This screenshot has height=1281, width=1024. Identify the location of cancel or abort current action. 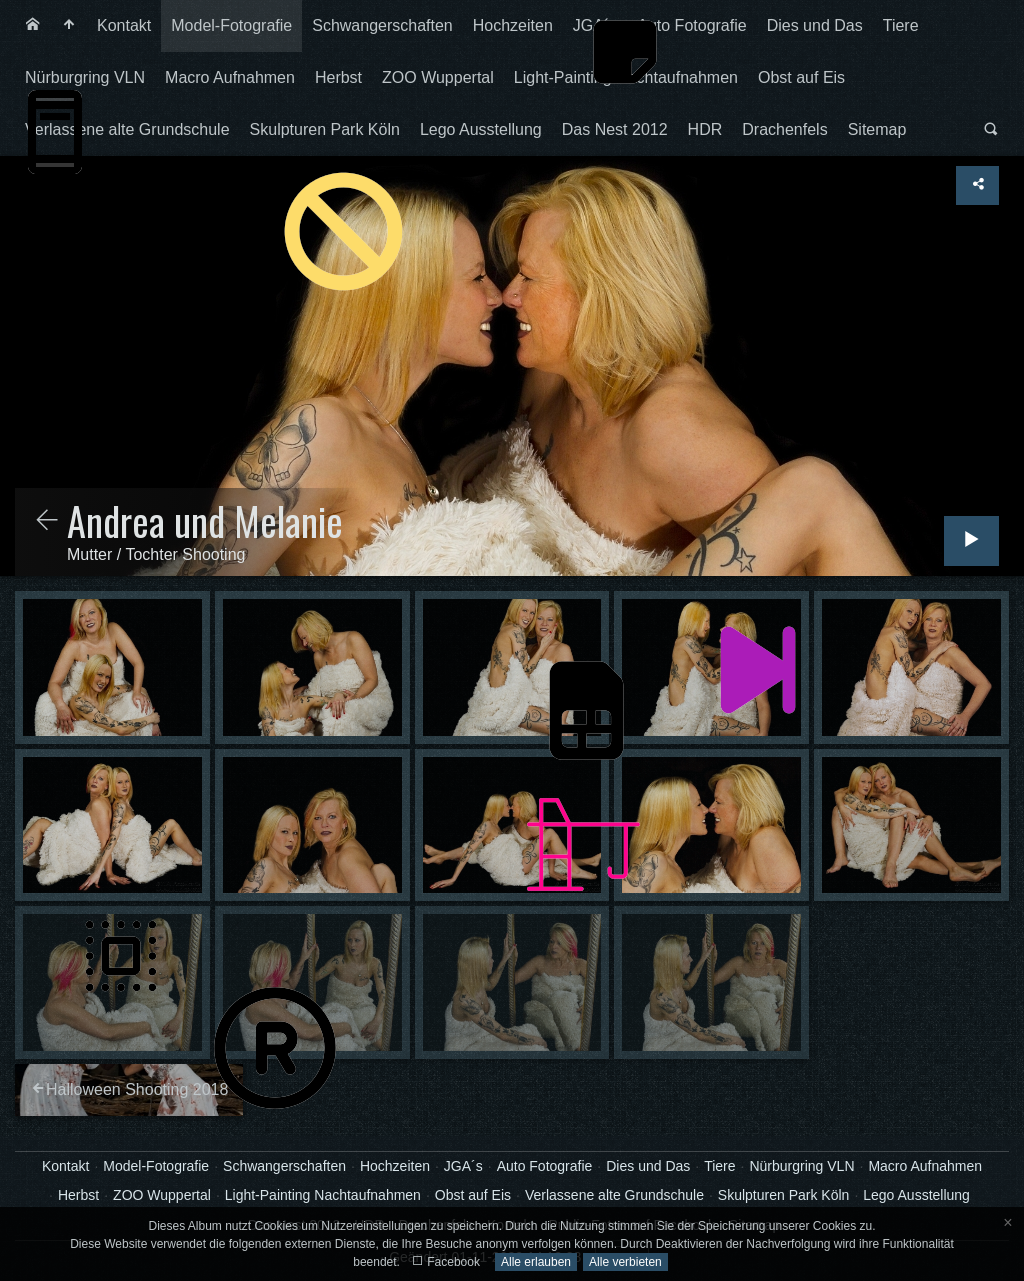
(343, 231).